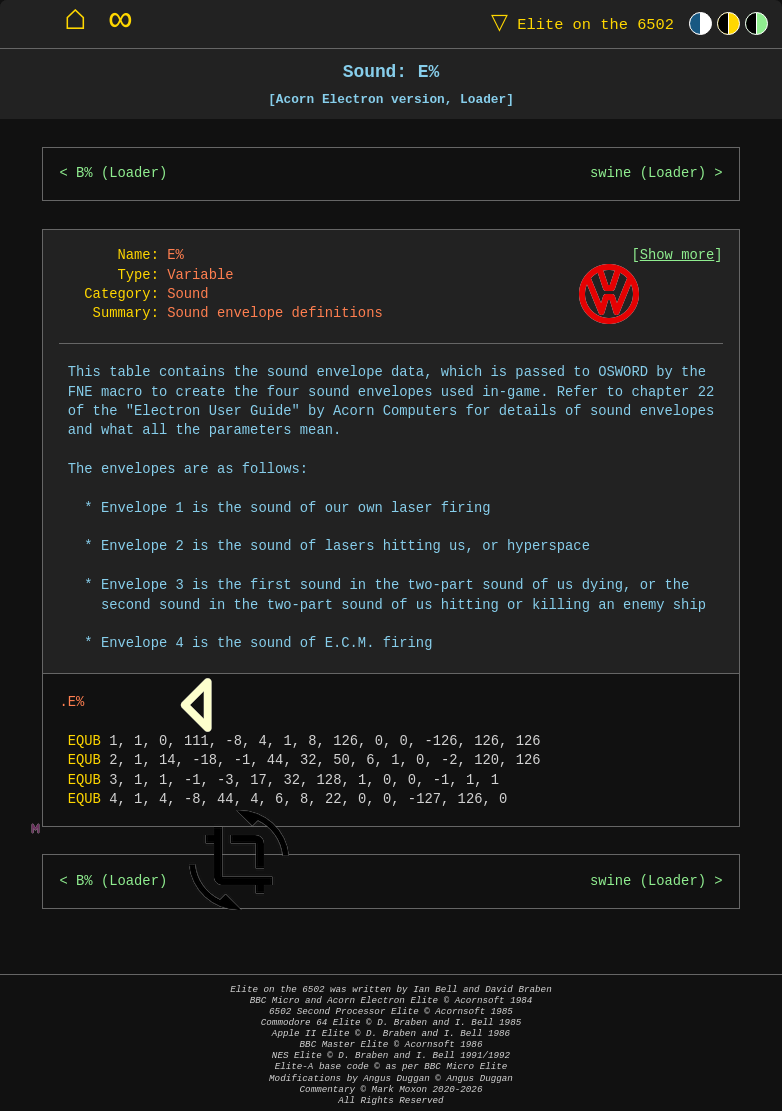 Image resolution: width=782 pixels, height=1111 pixels. I want to click on volkswagen brand or vehicle identification, so click(609, 294).